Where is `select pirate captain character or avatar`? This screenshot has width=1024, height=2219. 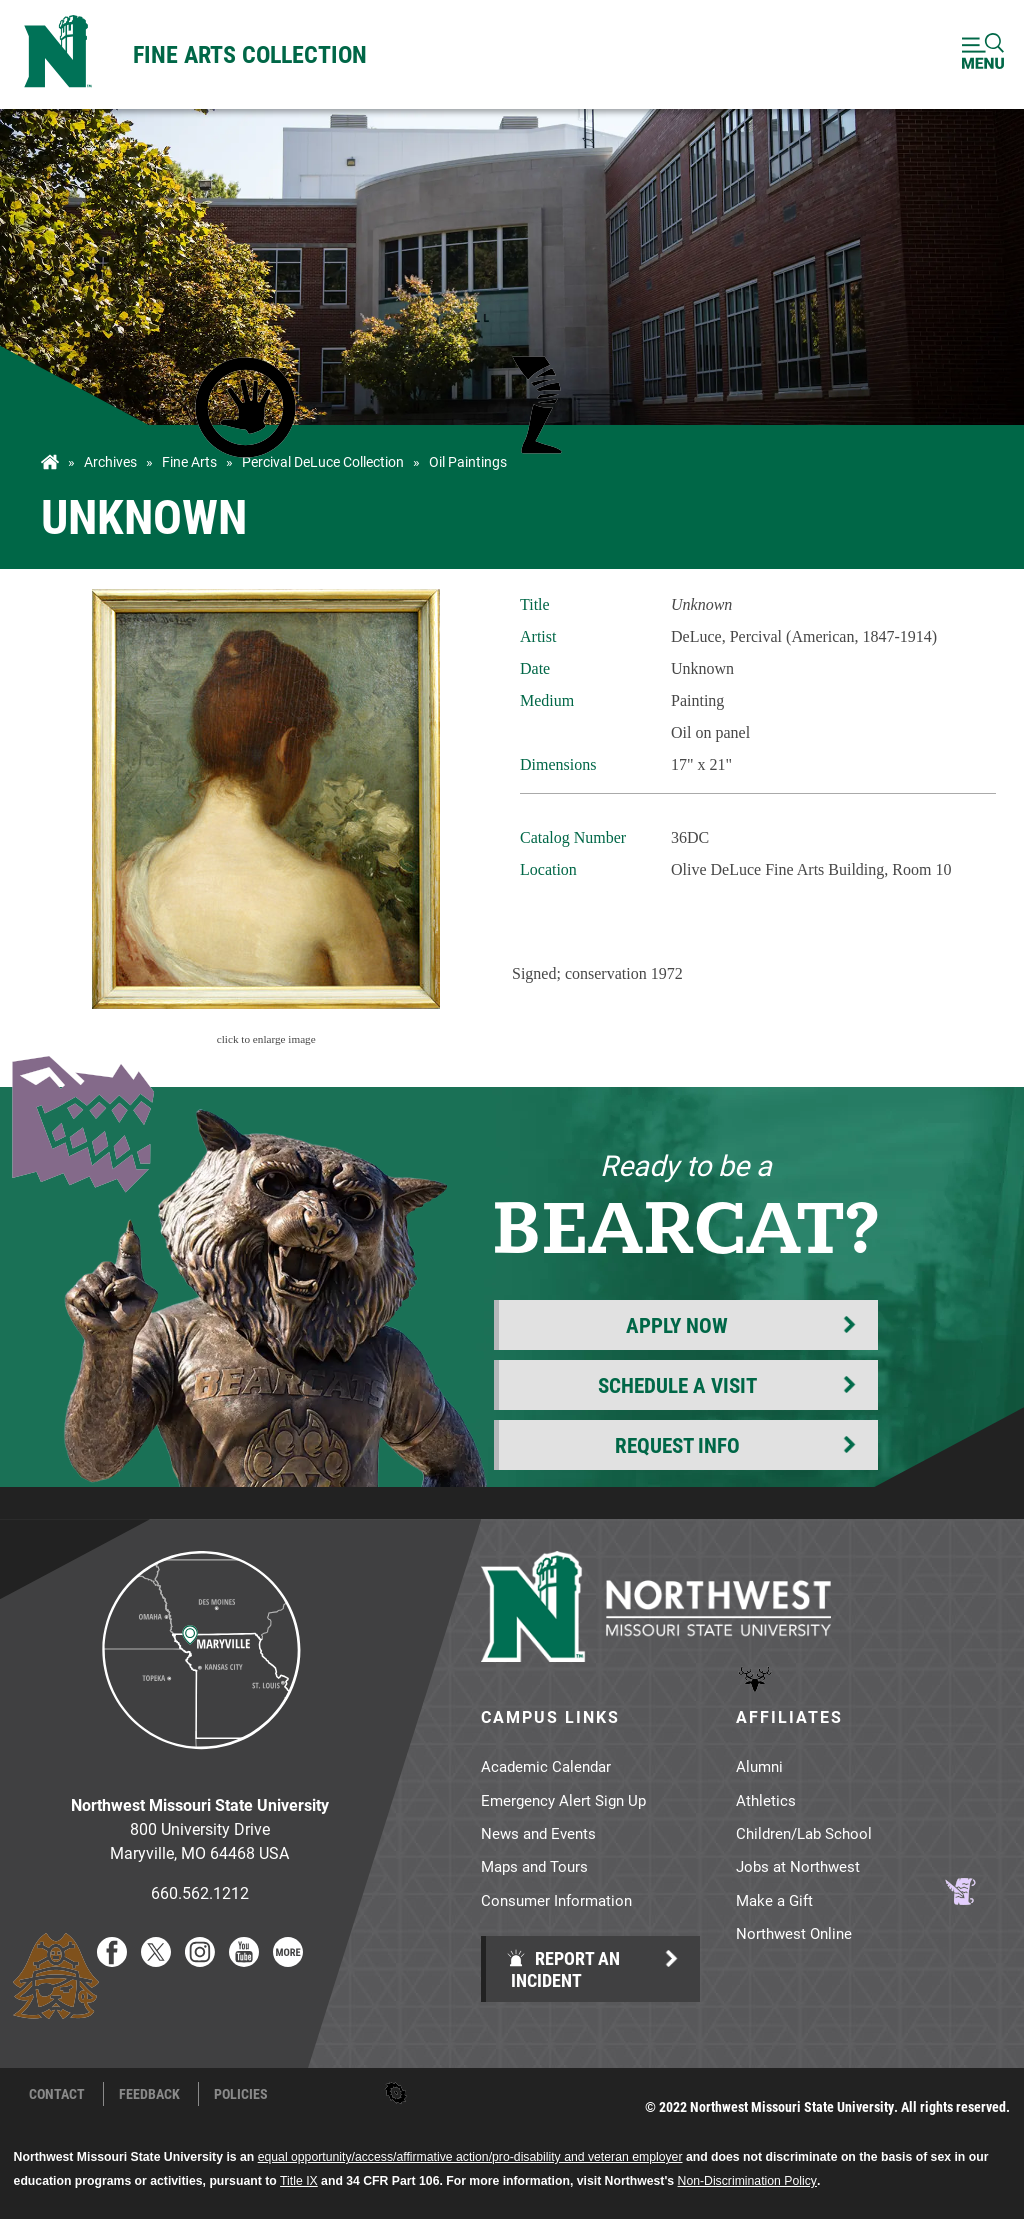
select pirate captain character or avatar is located at coordinates (56, 1976).